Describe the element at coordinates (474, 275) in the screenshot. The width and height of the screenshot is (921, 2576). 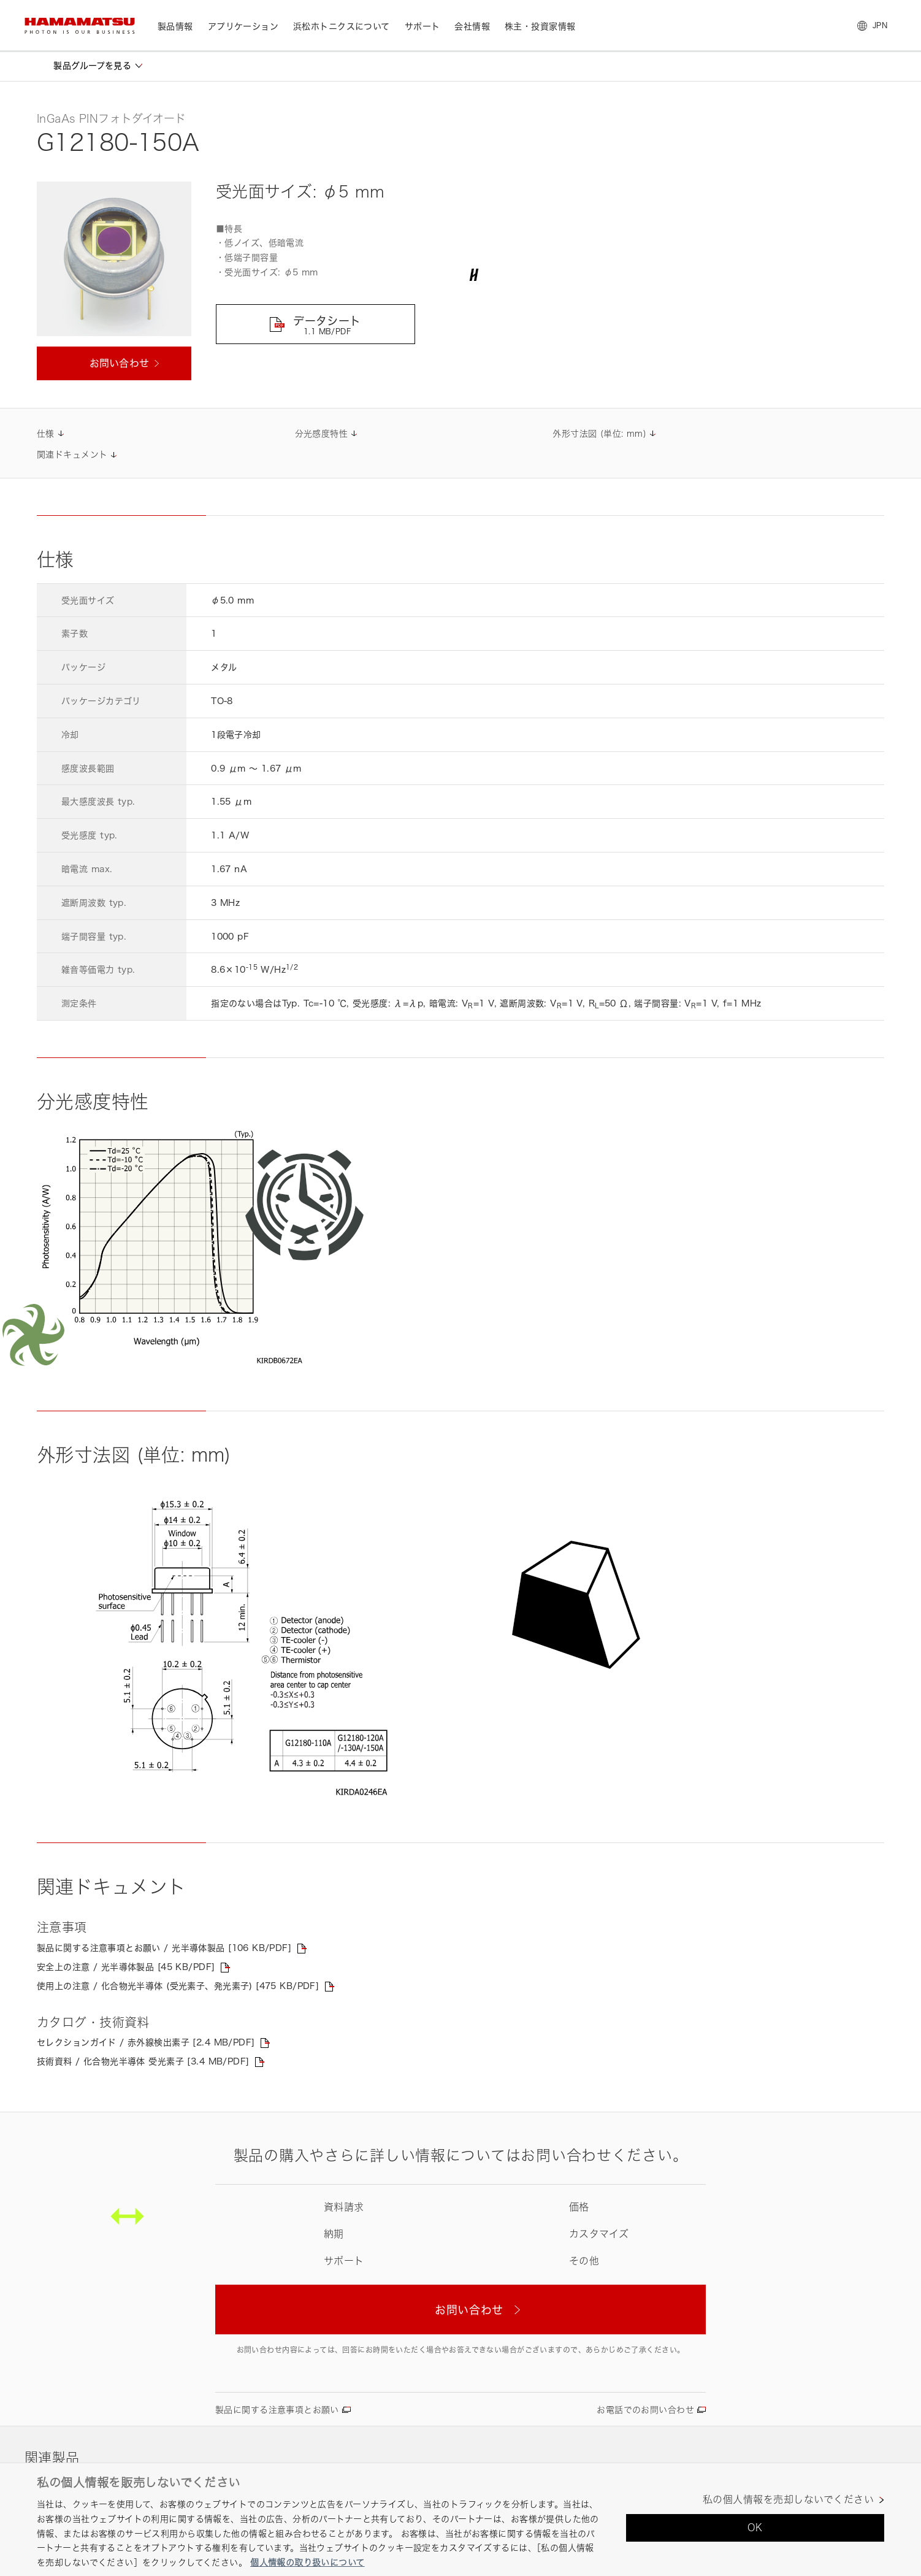
I see `handshake app or platform logo` at that location.